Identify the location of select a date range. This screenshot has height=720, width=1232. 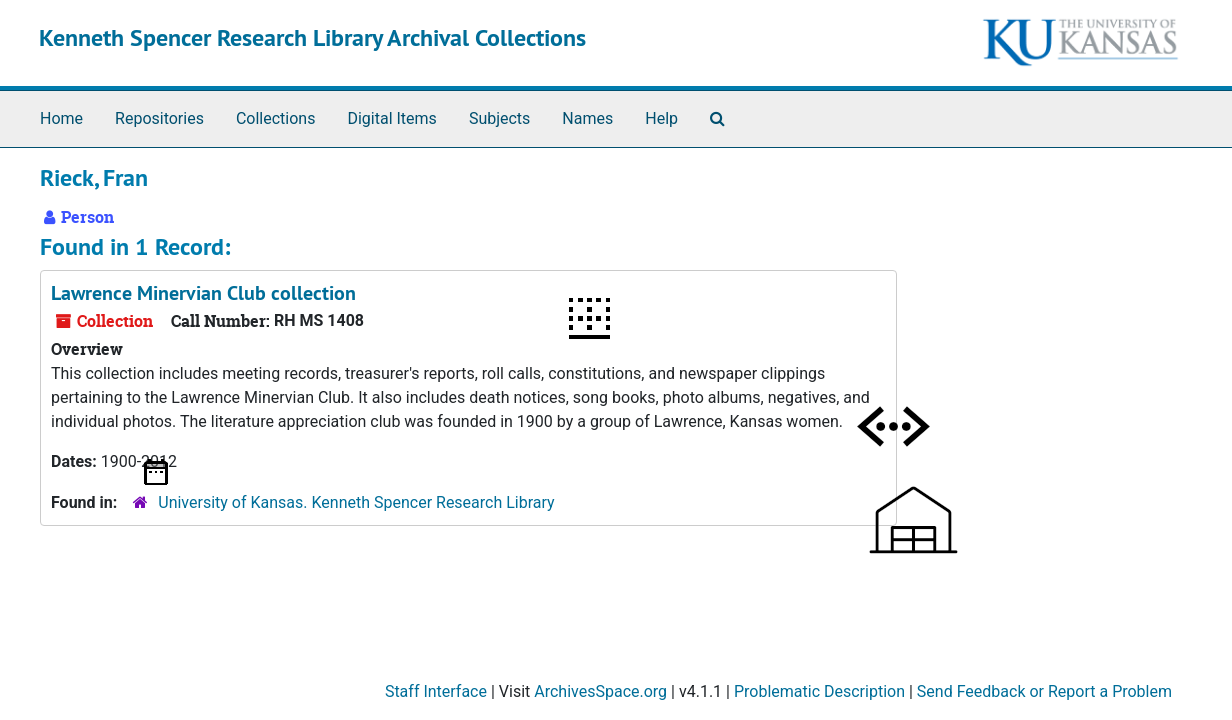
(156, 472).